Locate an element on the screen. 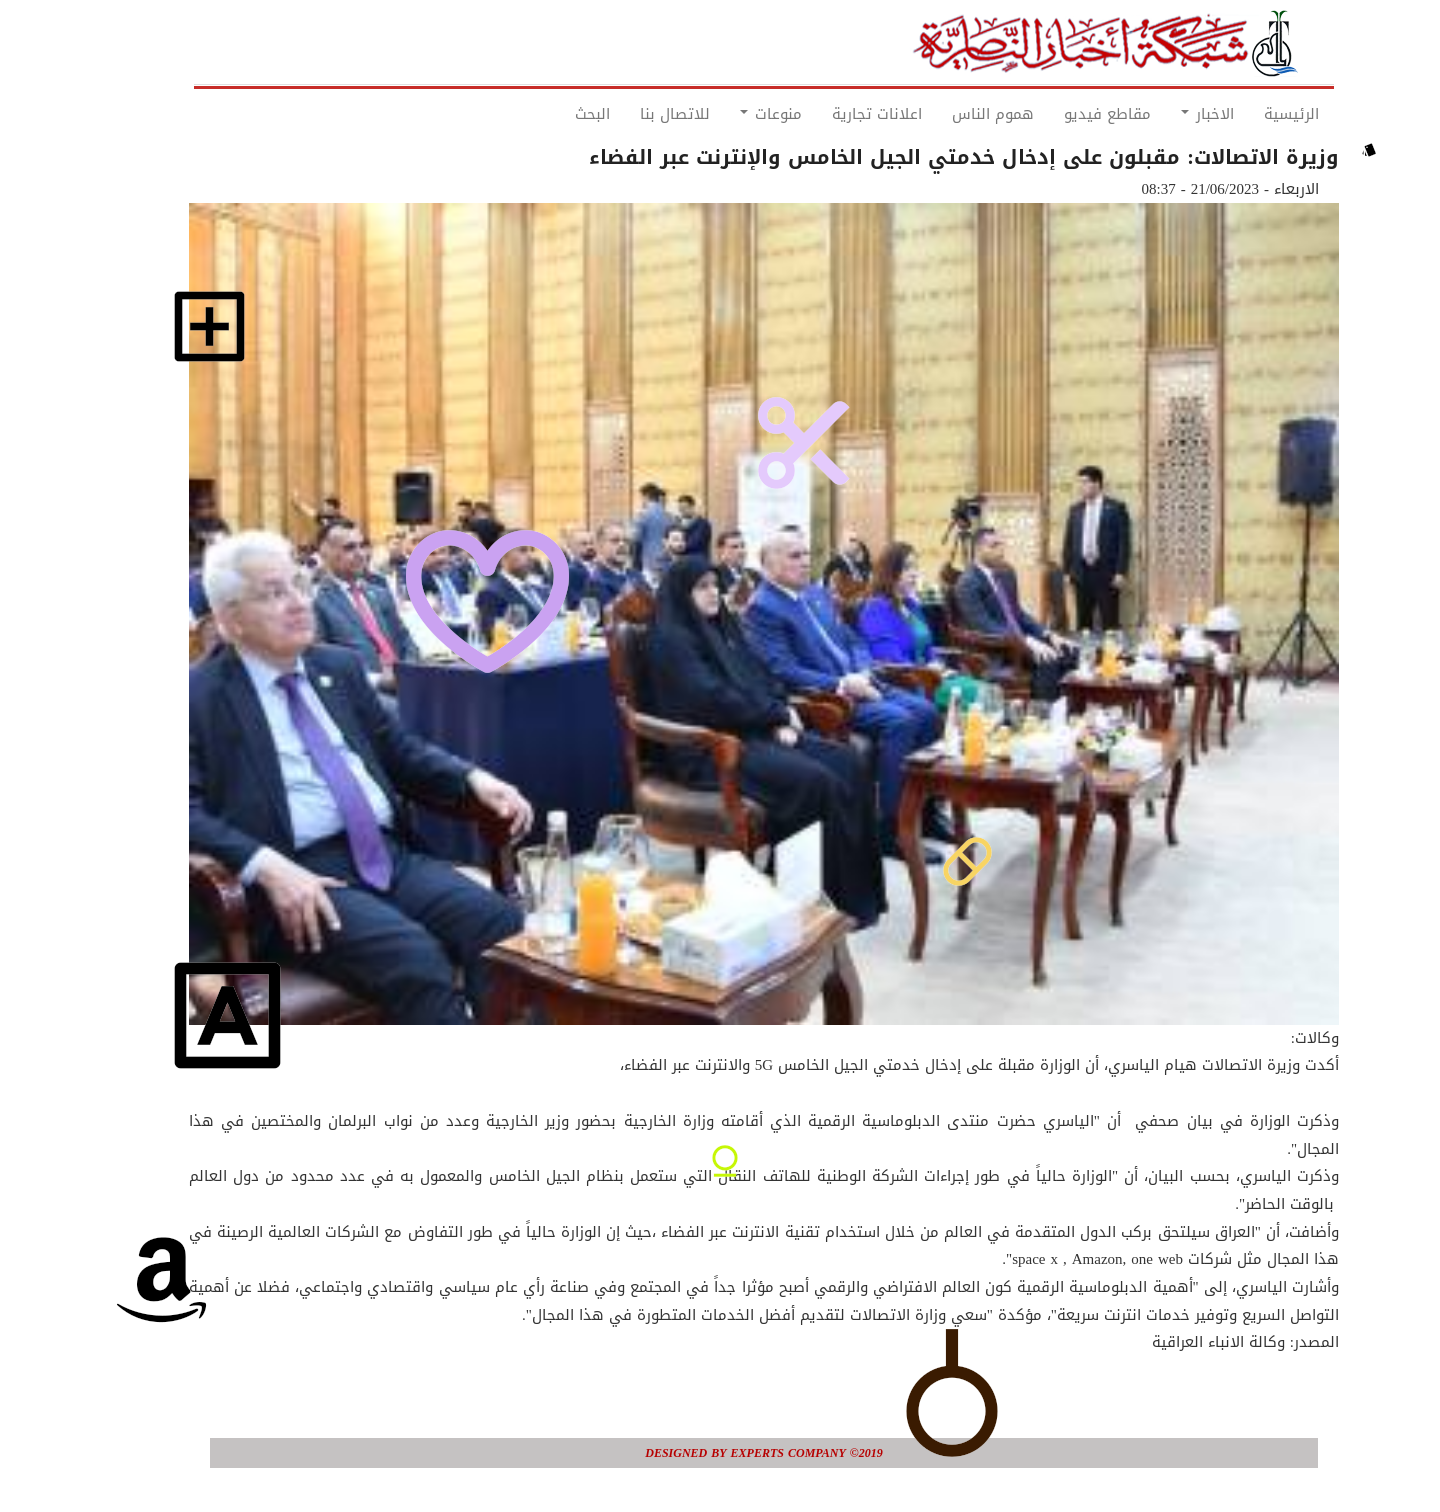 The height and width of the screenshot is (1512, 1440). open the Amazon app is located at coordinates (161, 1277).